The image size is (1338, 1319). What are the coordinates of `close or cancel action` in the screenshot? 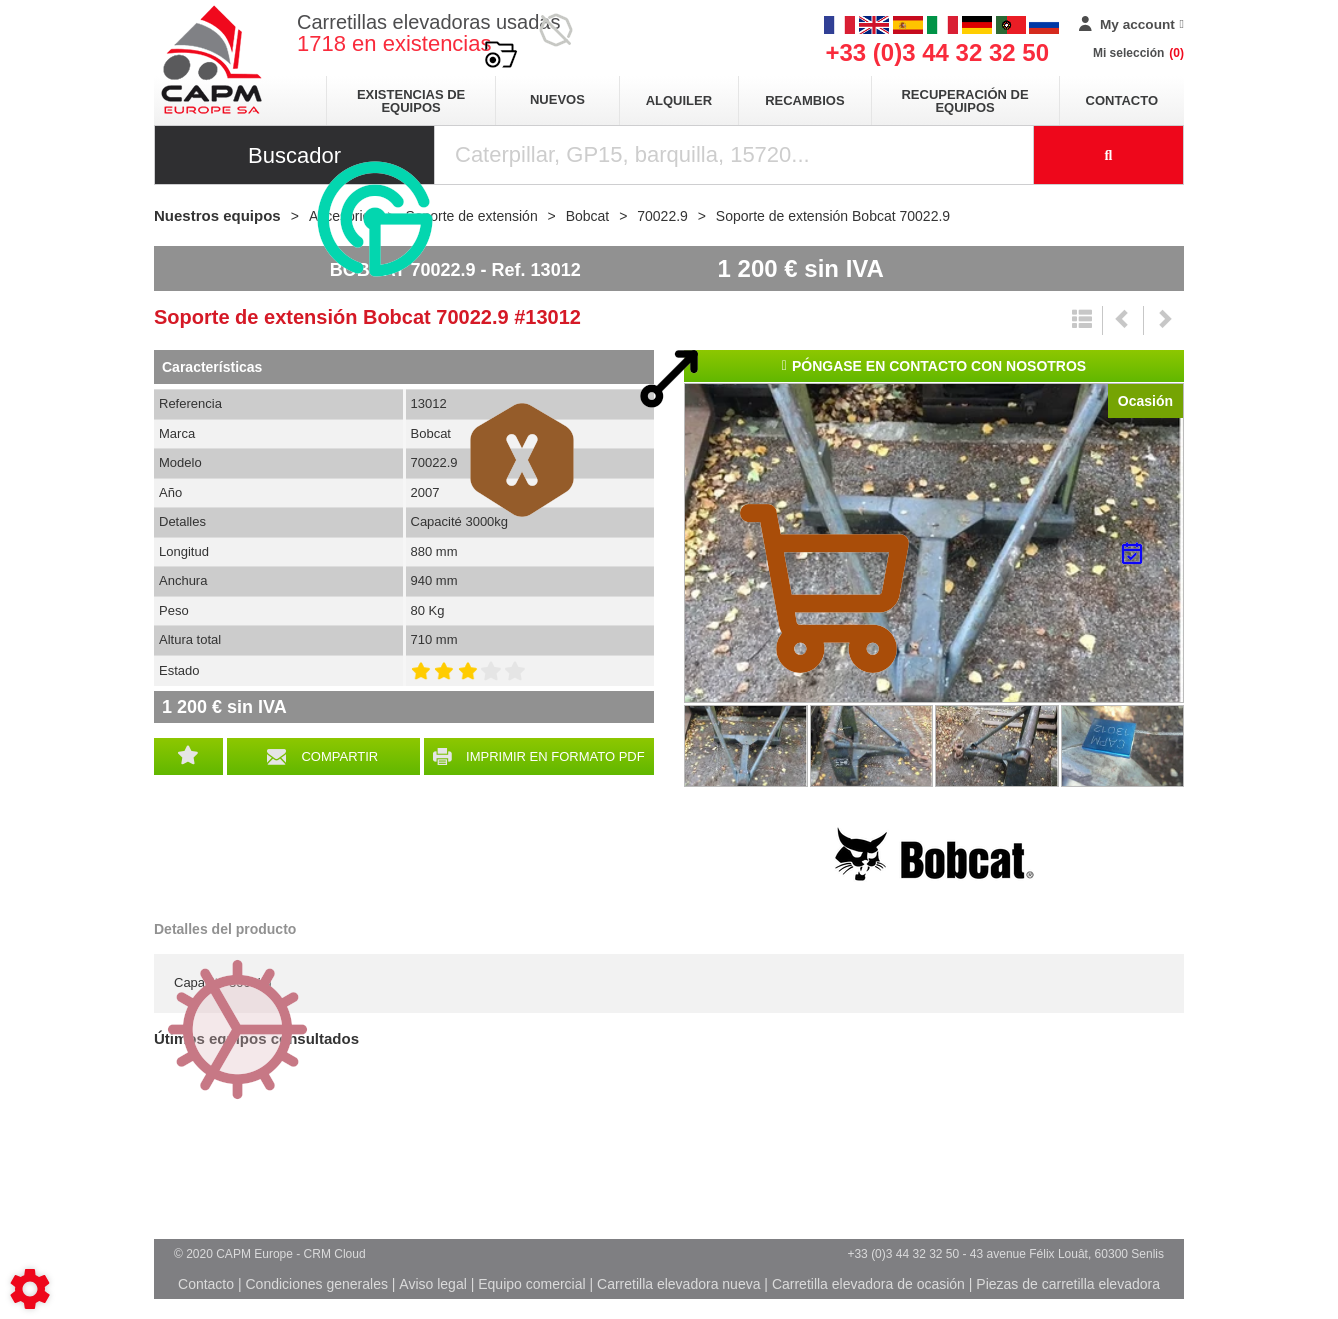 It's located at (522, 460).